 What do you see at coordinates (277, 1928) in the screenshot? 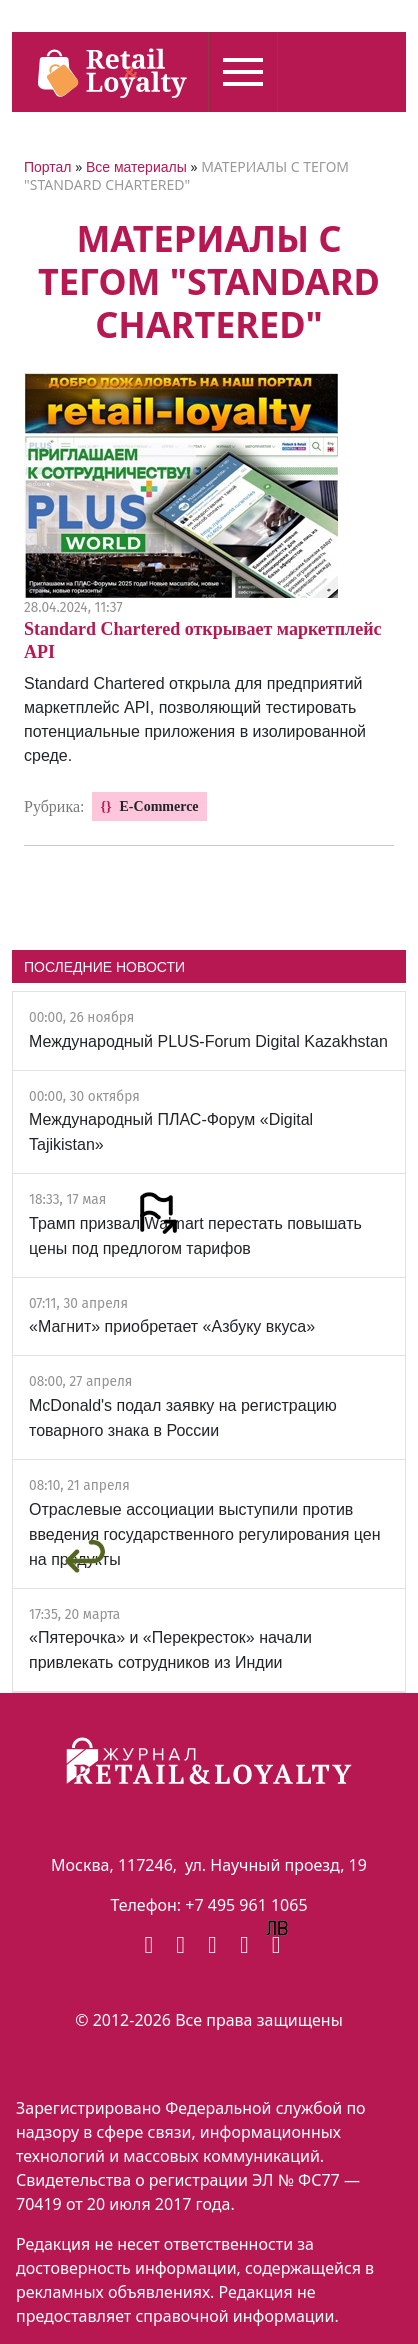
I see `indicates Kyrgyzstani som currency` at bounding box center [277, 1928].